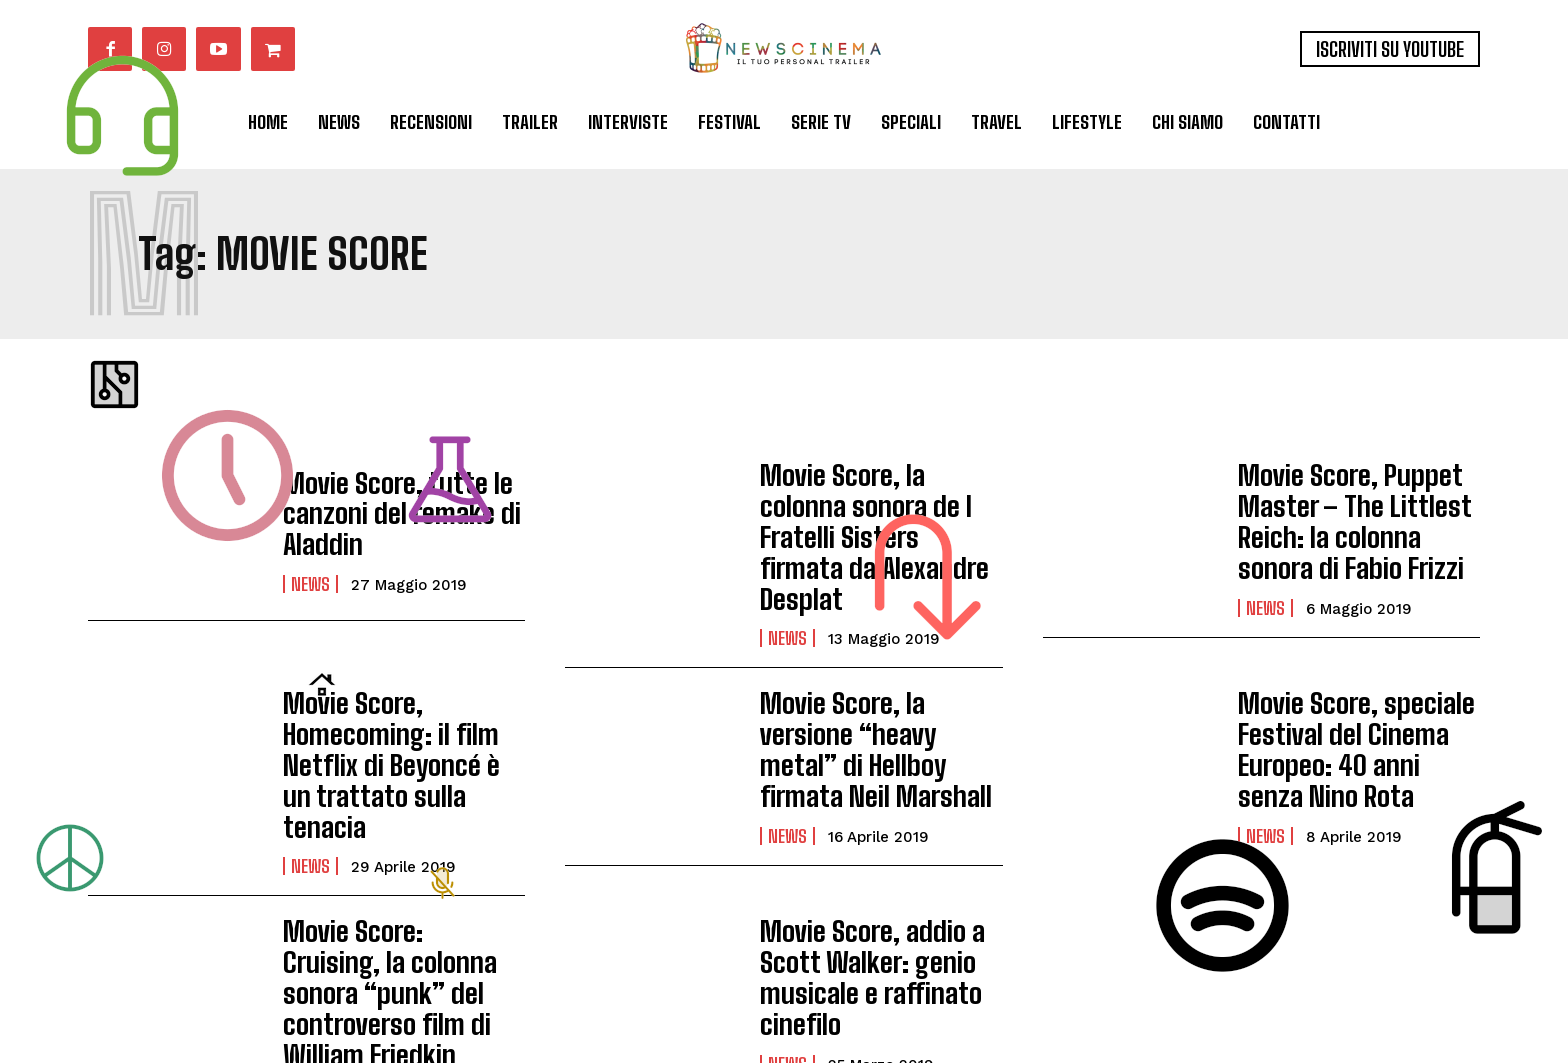  What do you see at coordinates (442, 882) in the screenshot?
I see `mute your microphone` at bounding box center [442, 882].